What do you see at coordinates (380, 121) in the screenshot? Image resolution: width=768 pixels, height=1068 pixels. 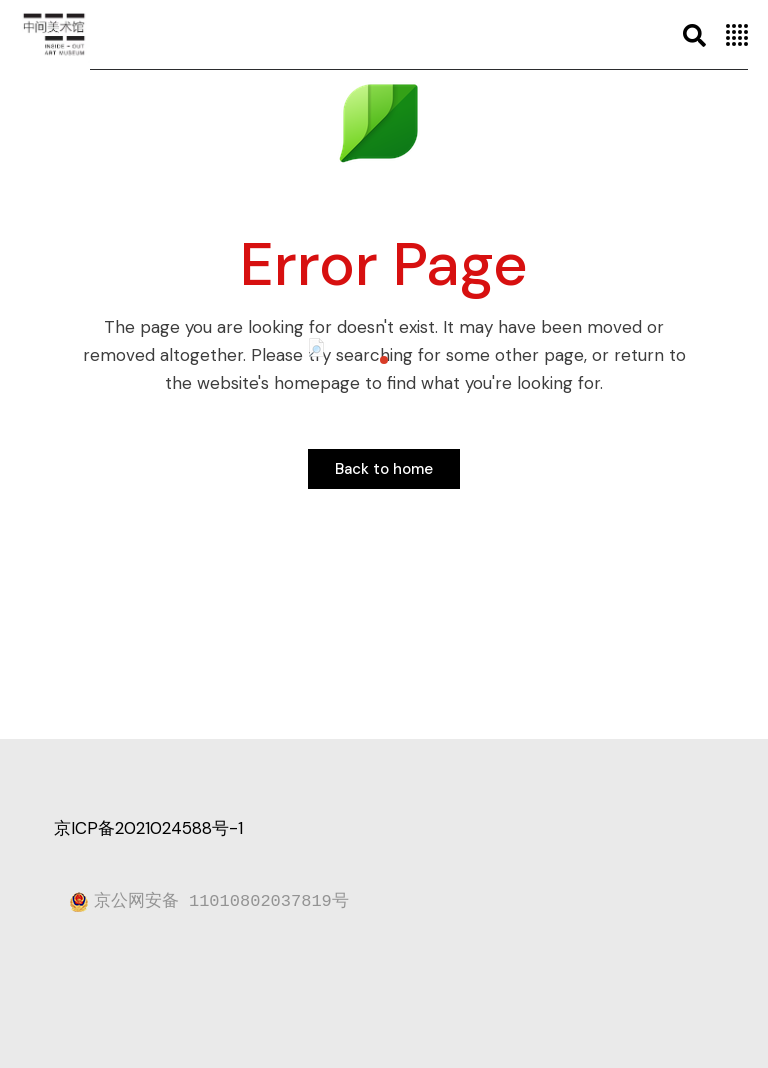 I see `open the sustainability app` at bounding box center [380, 121].